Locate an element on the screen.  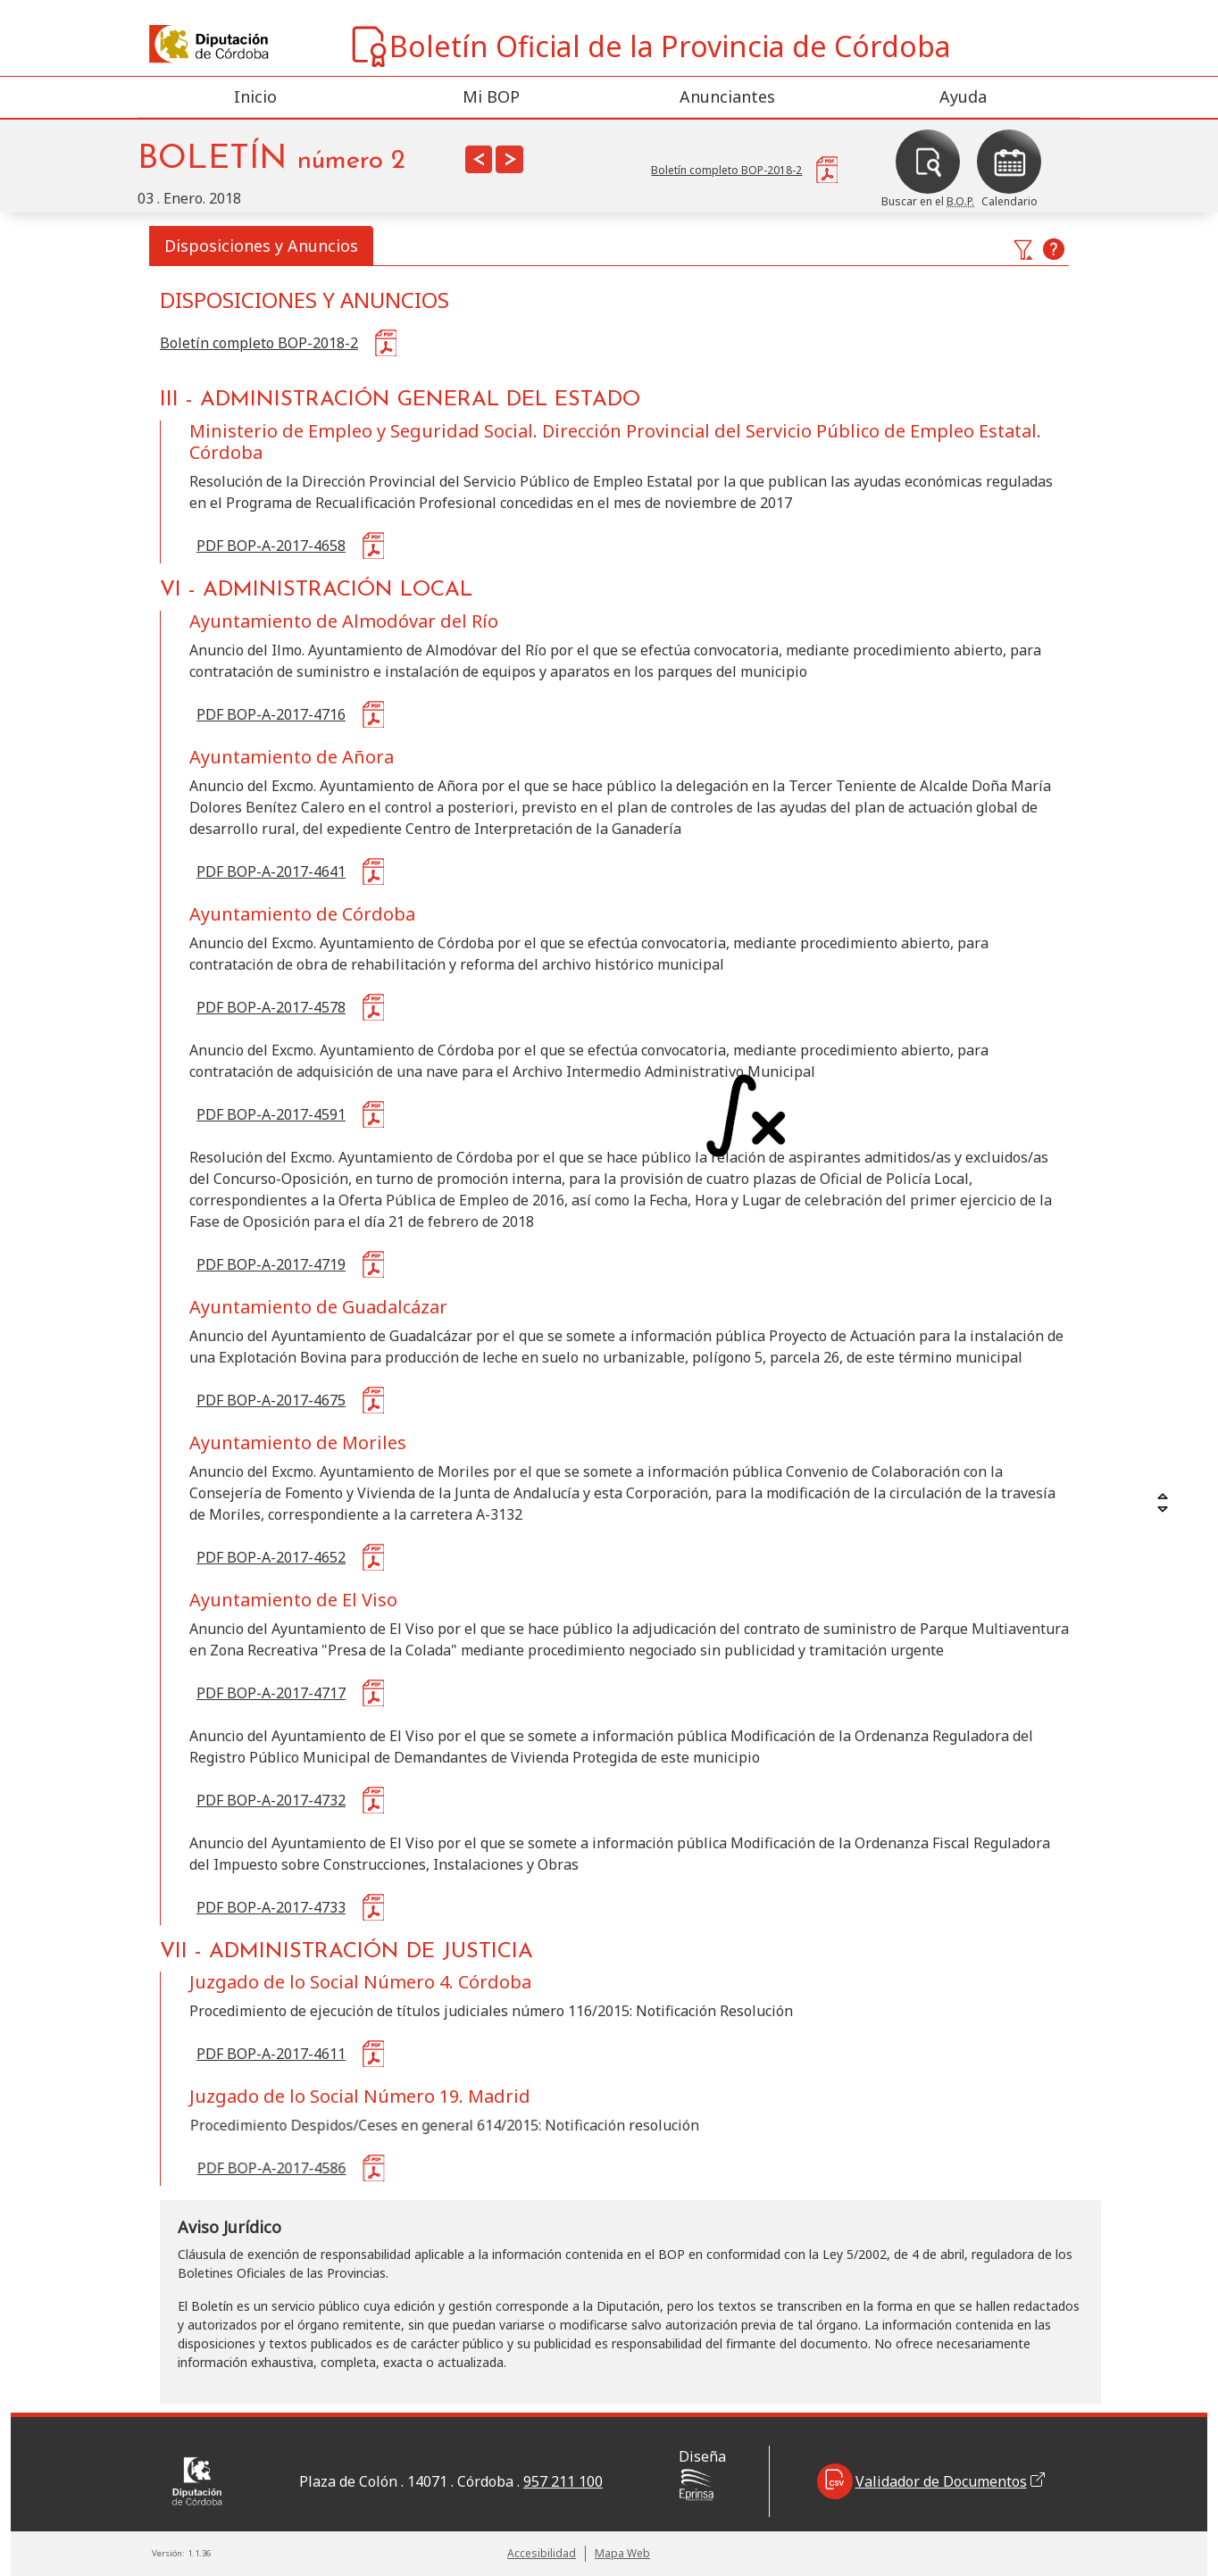
expand or collapse a dropdown menu is located at coordinates (1163, 1503).